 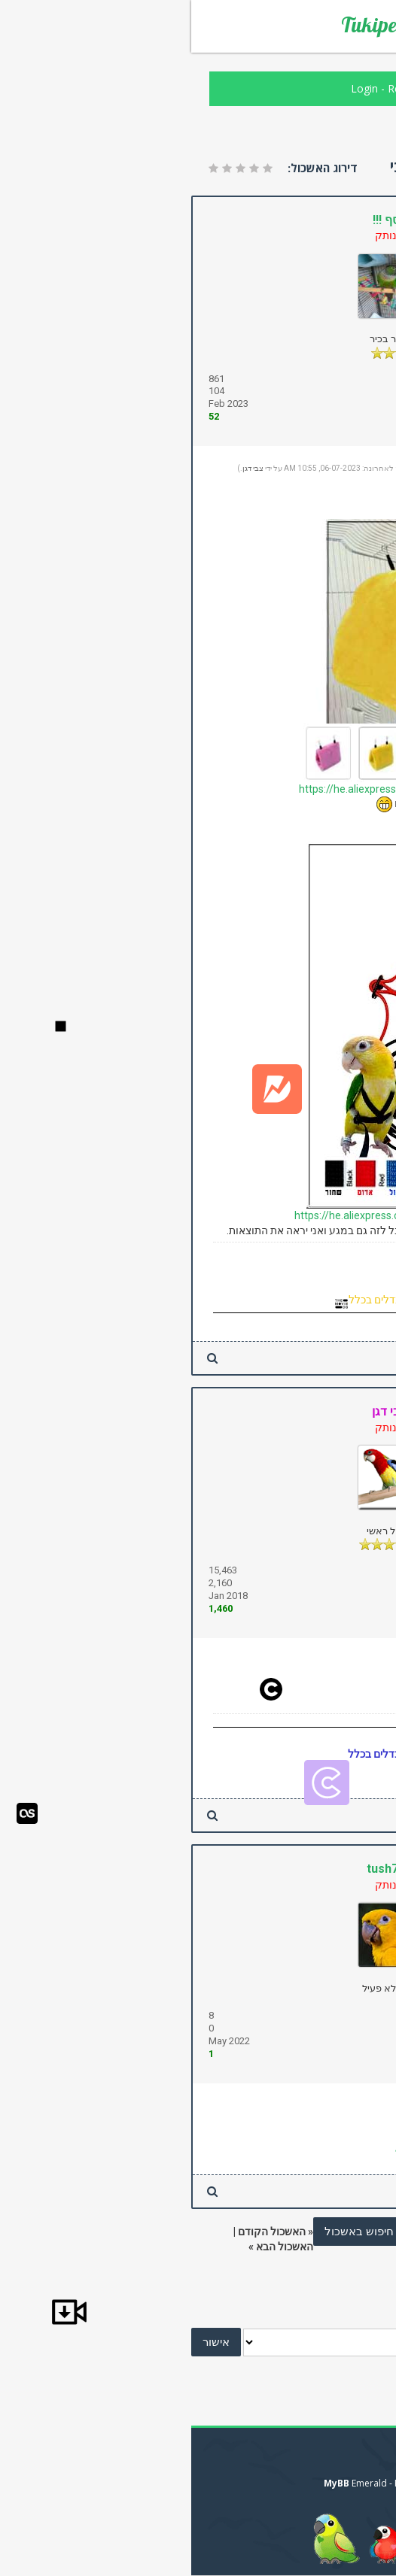 What do you see at coordinates (69, 2312) in the screenshot?
I see `download video to device` at bounding box center [69, 2312].